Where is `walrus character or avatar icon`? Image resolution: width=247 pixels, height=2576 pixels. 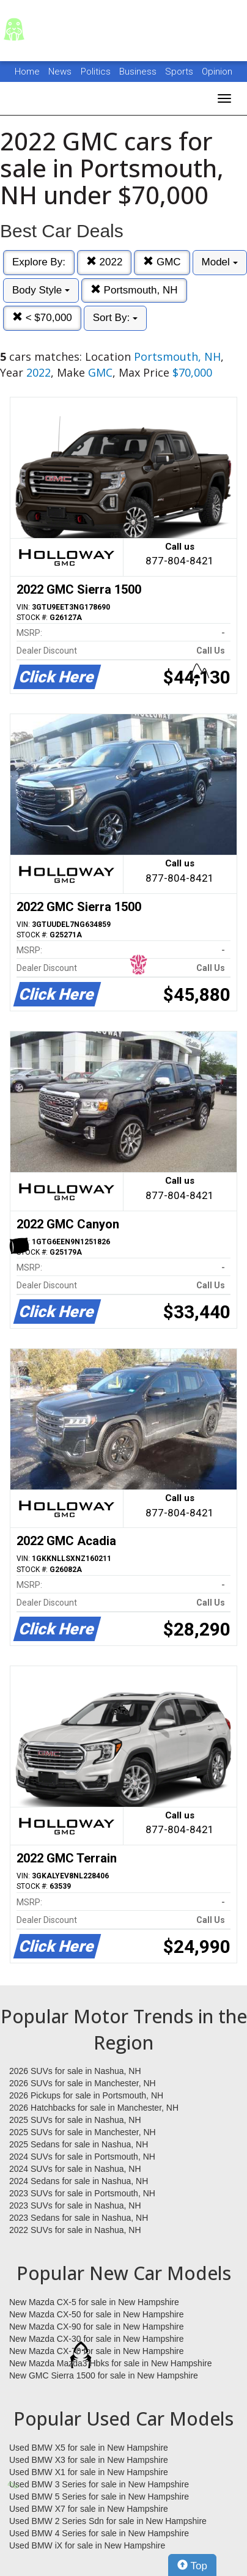
walrus character or avatar icon is located at coordinates (14, 29).